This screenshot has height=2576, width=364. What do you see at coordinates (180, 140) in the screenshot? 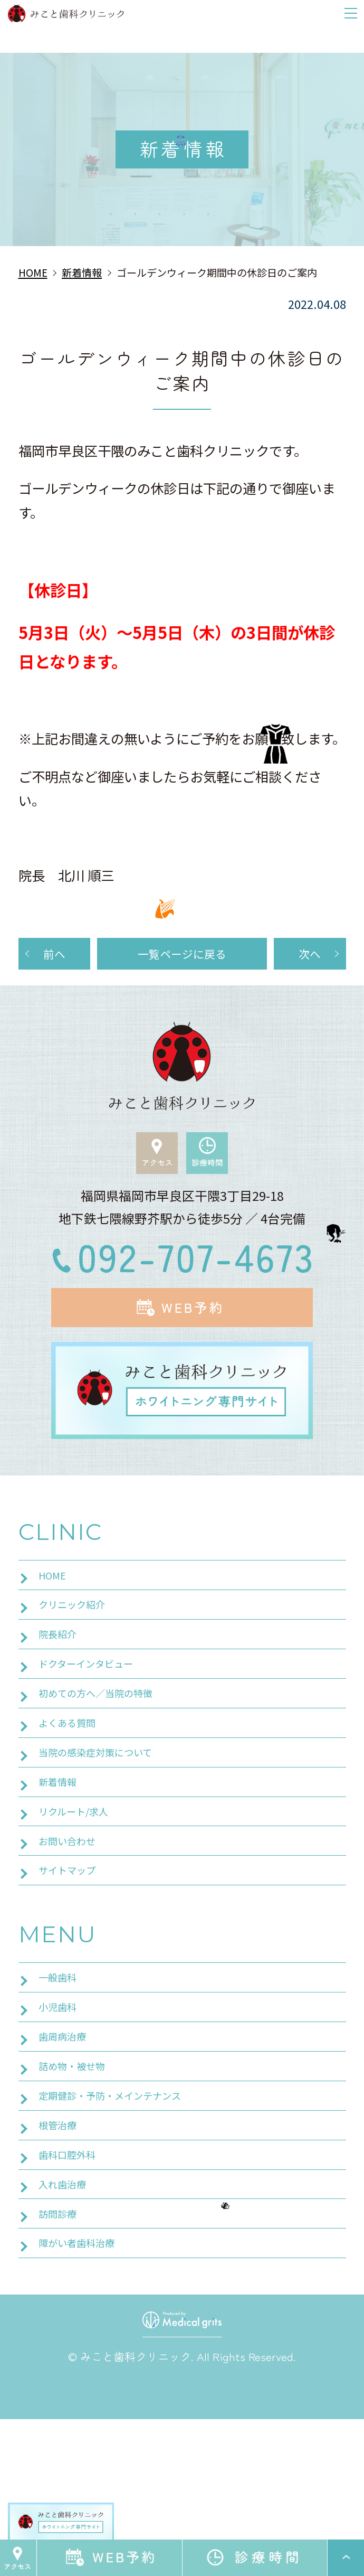
I see `select dwarf character class` at bounding box center [180, 140].